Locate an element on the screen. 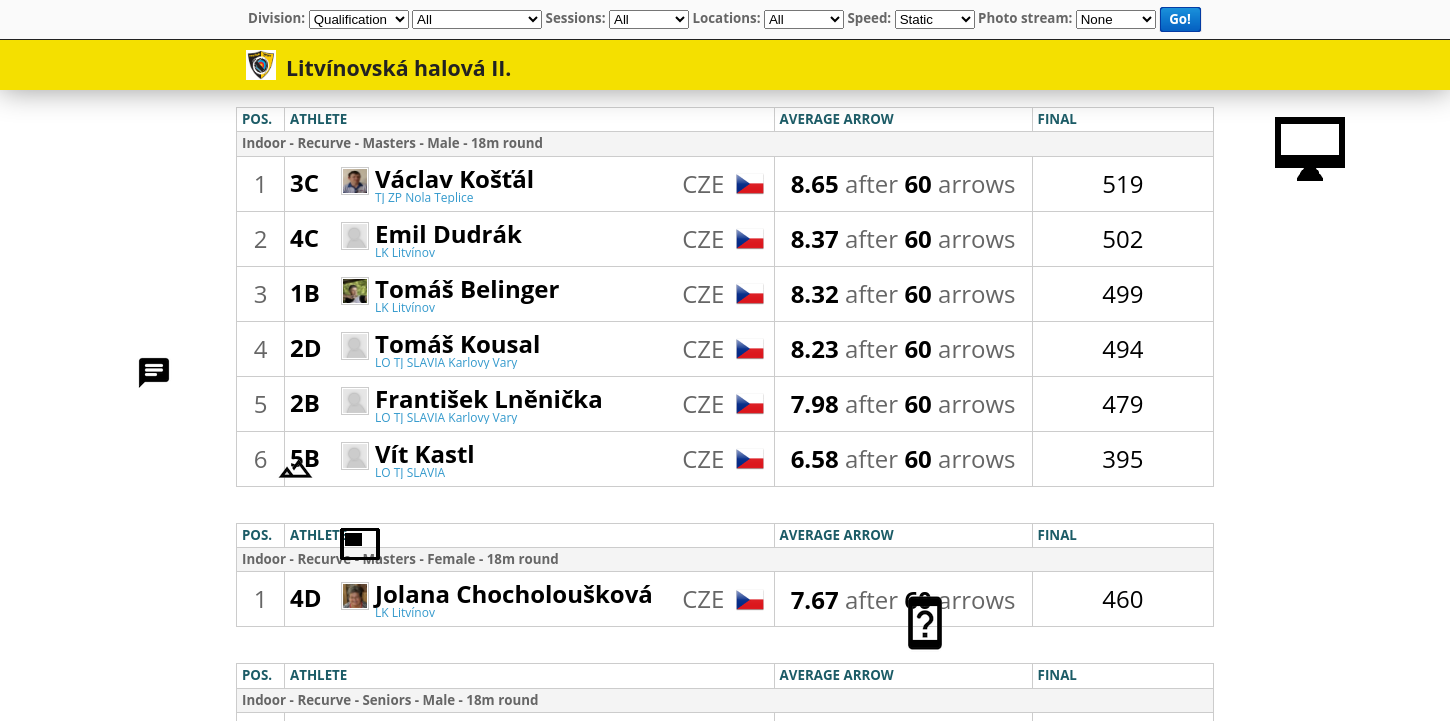 The width and height of the screenshot is (1450, 721). view on desktop display is located at coordinates (1310, 149).